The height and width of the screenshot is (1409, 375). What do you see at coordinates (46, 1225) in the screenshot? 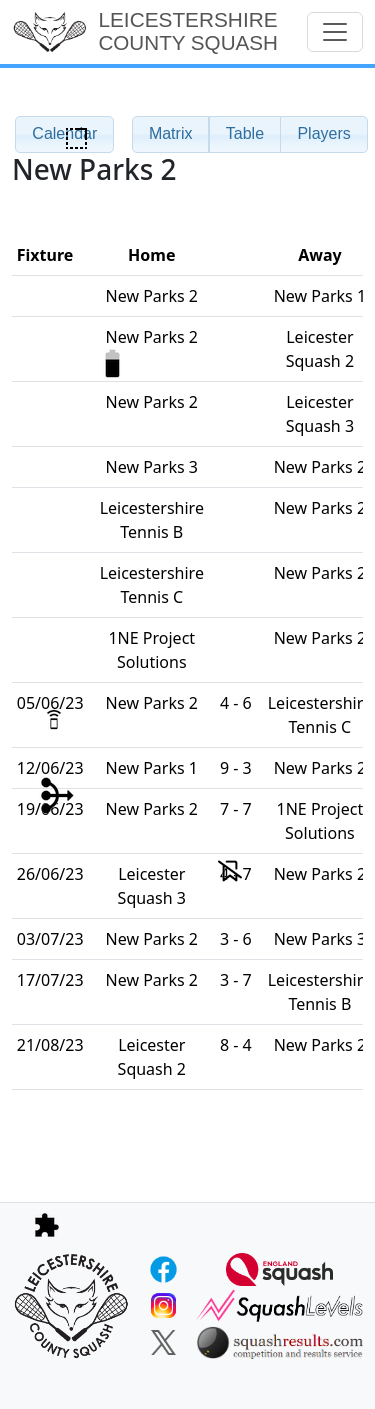
I see `manage browser extensions` at bounding box center [46, 1225].